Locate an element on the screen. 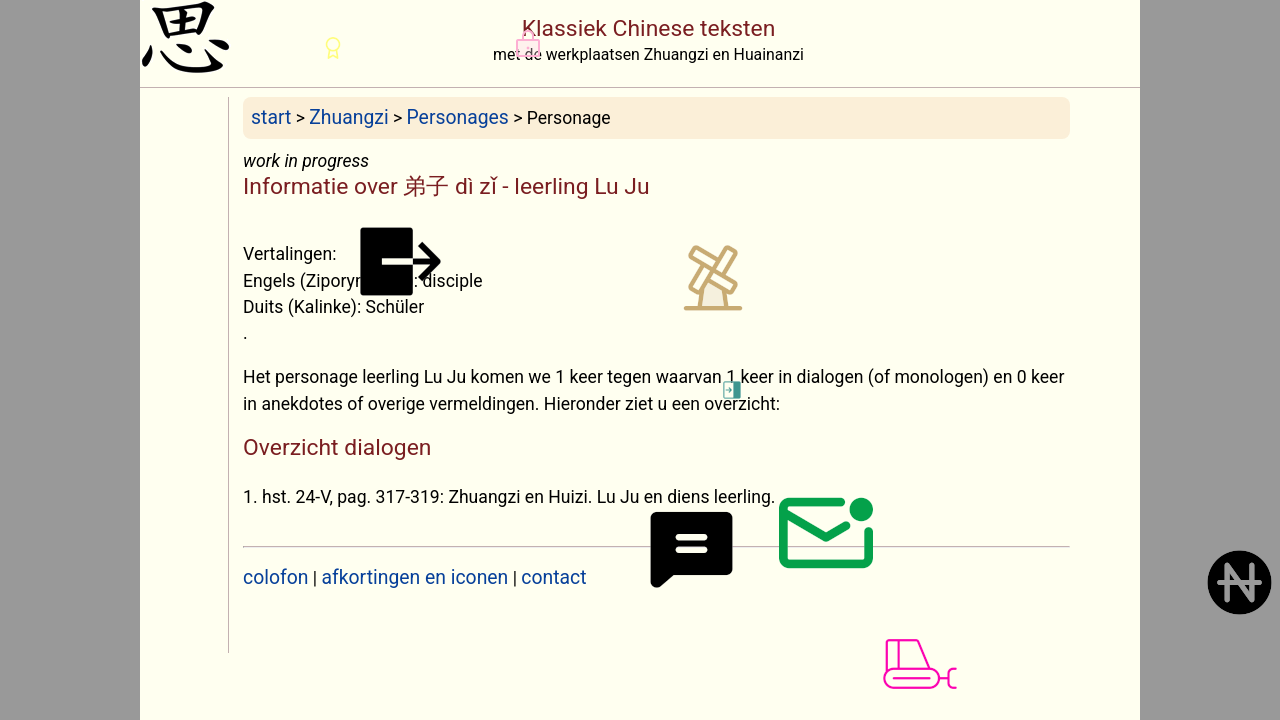 This screenshot has width=1280, height=720. access construction or heavy equipment tools is located at coordinates (920, 664).